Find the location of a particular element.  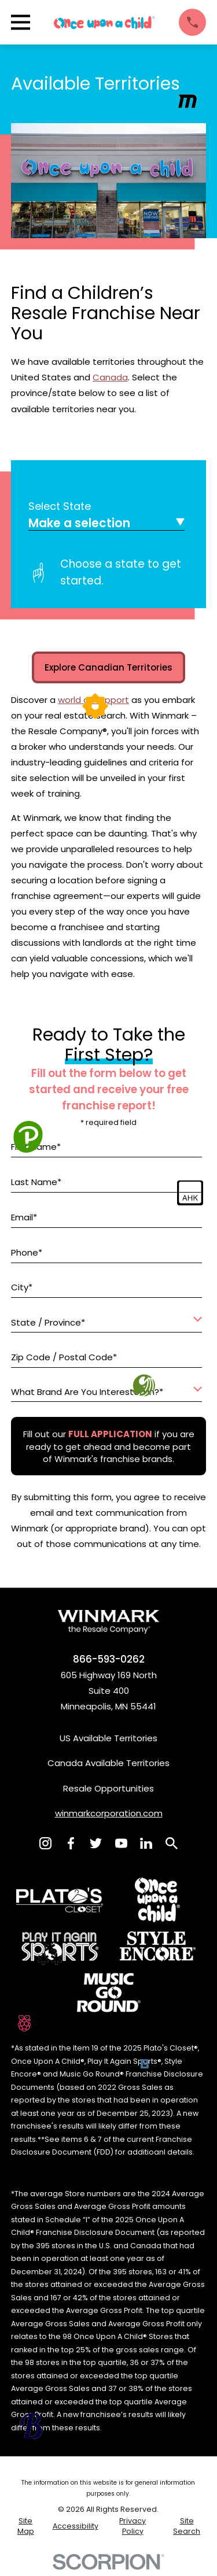

AutoHotkey application logo is located at coordinates (190, 1193).